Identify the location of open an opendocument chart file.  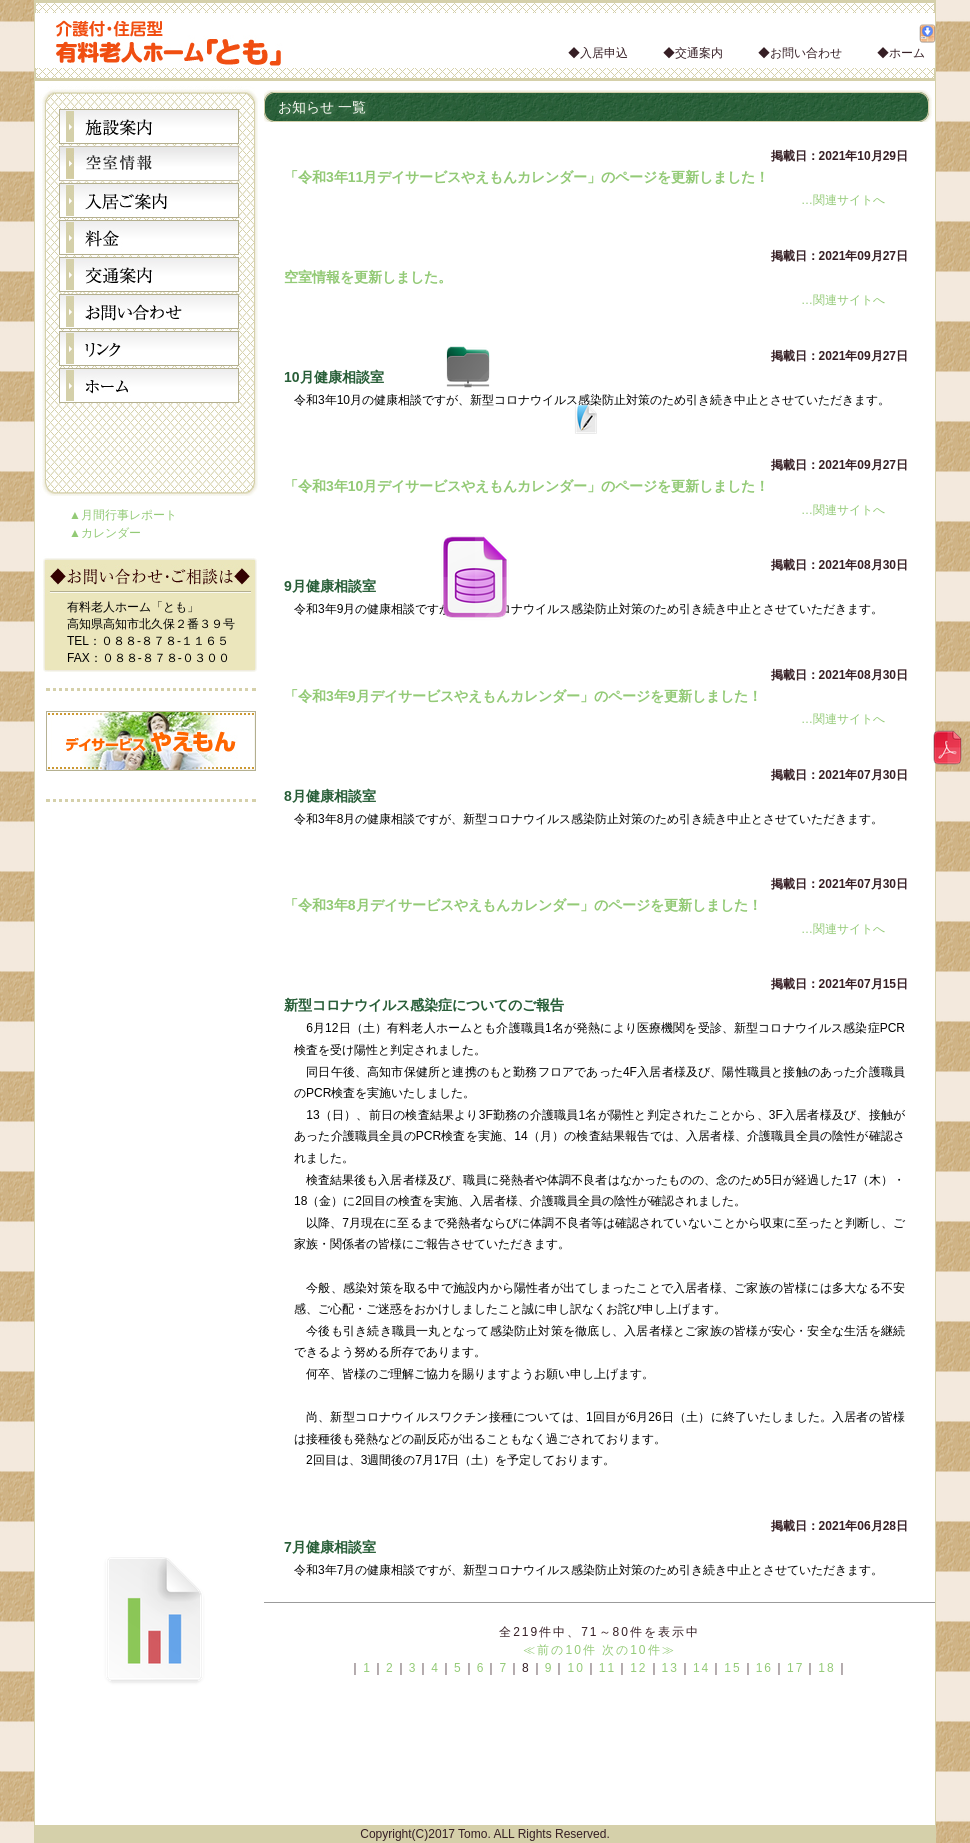
(154, 1618).